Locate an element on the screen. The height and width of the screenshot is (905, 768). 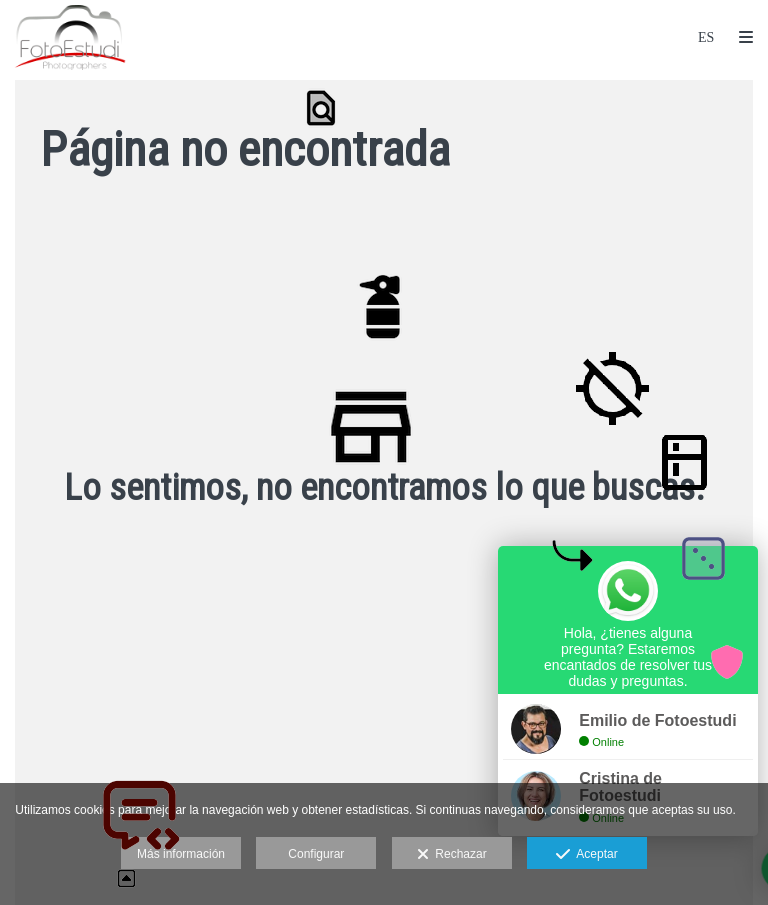
locate fire safety equipment is located at coordinates (383, 305).